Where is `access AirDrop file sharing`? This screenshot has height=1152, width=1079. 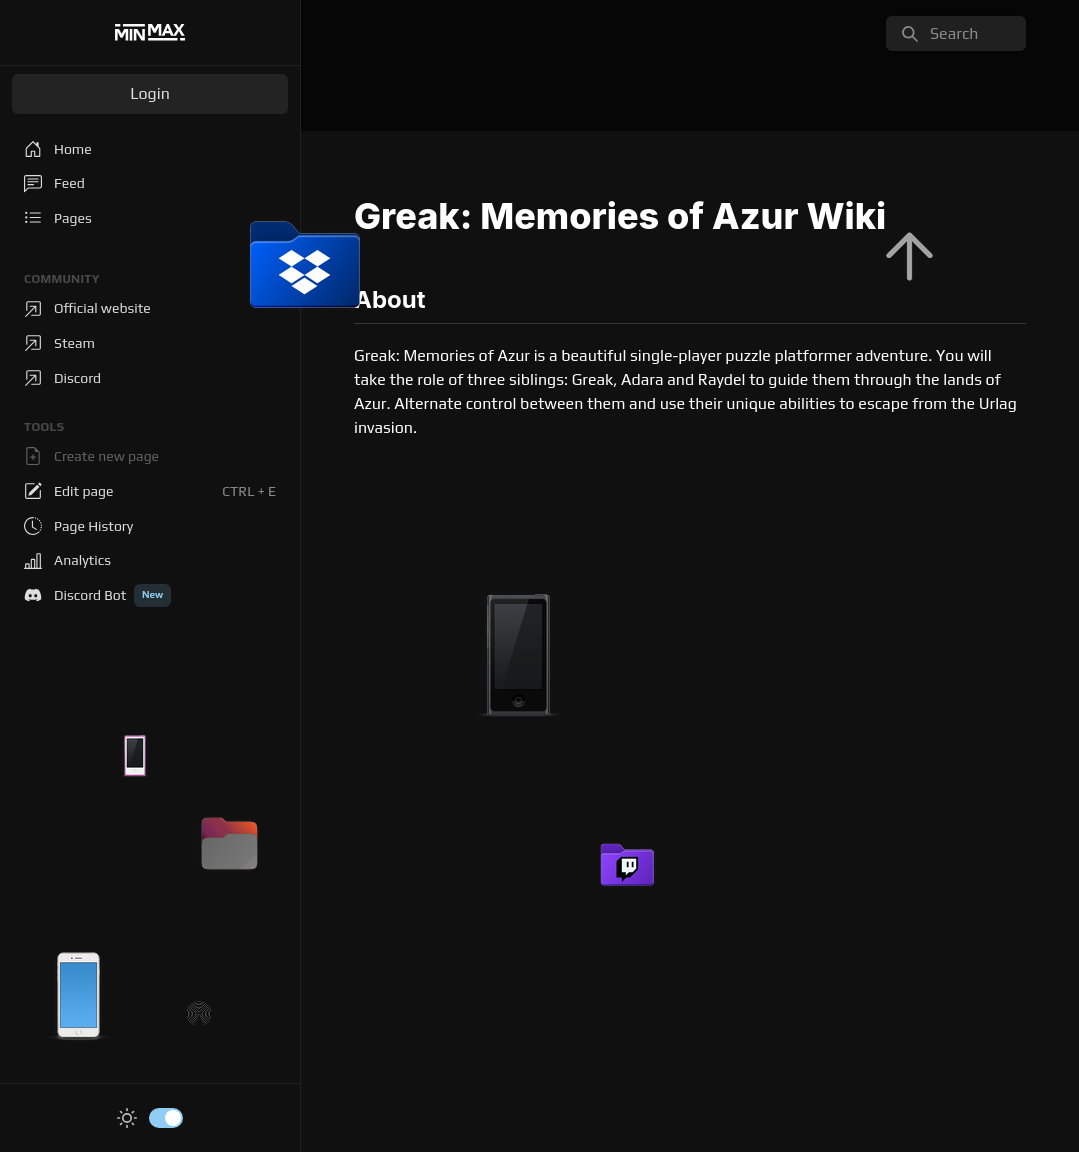 access AirDrop file sharing is located at coordinates (199, 1013).